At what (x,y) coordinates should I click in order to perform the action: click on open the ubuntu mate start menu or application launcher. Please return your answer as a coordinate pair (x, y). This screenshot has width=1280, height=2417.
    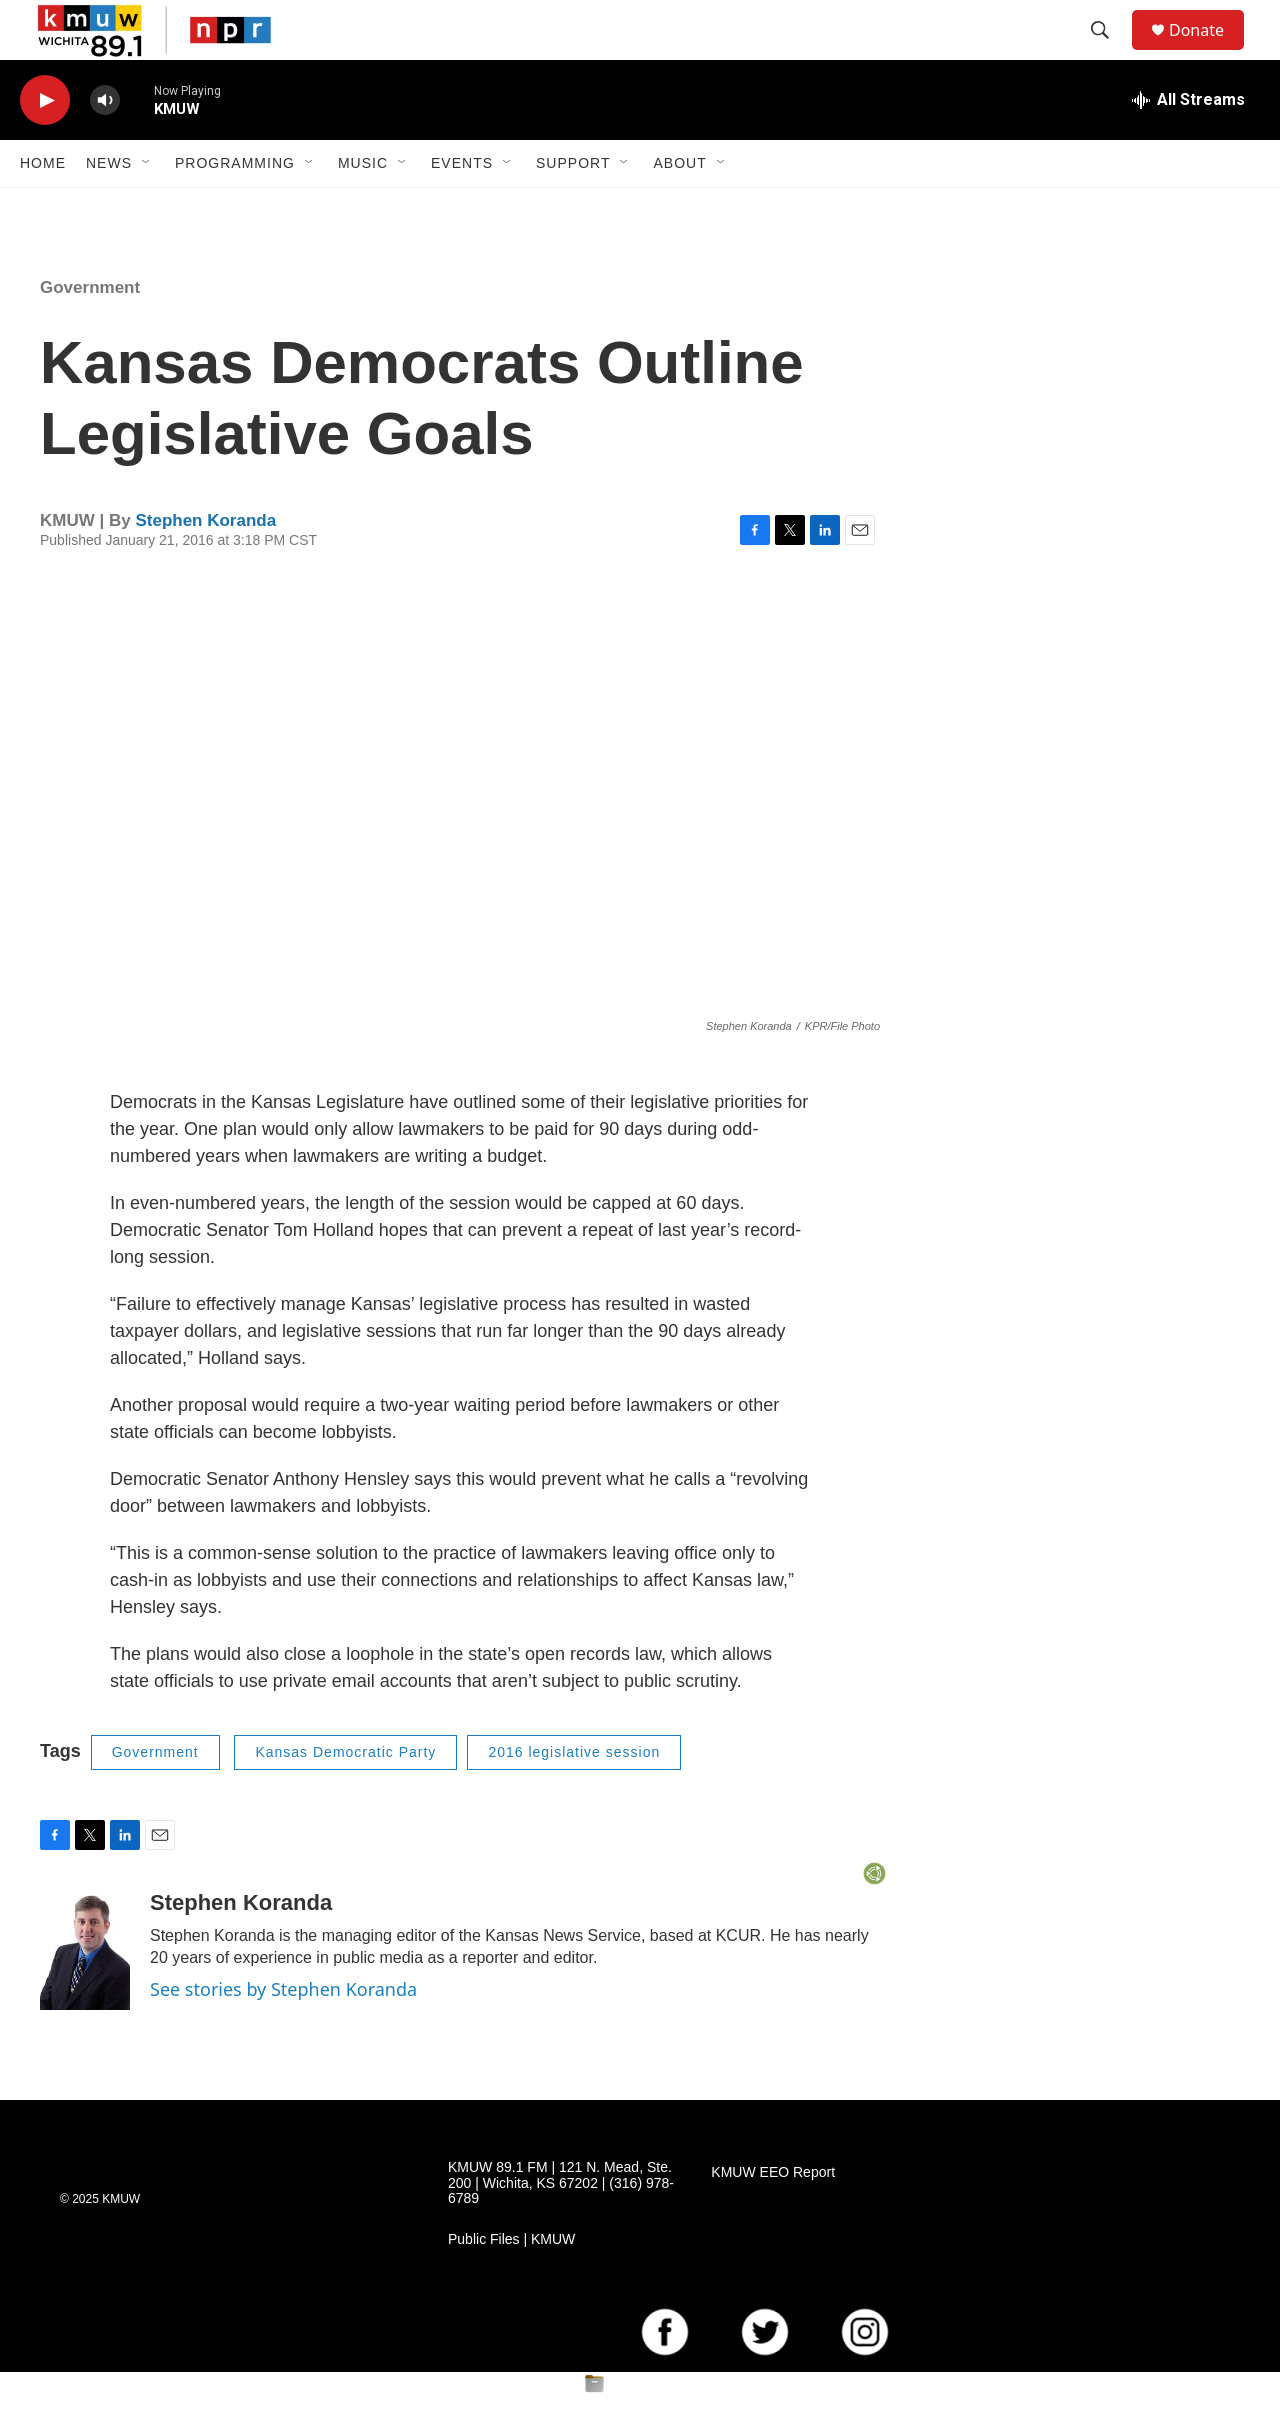
    Looking at the image, I should click on (874, 1873).